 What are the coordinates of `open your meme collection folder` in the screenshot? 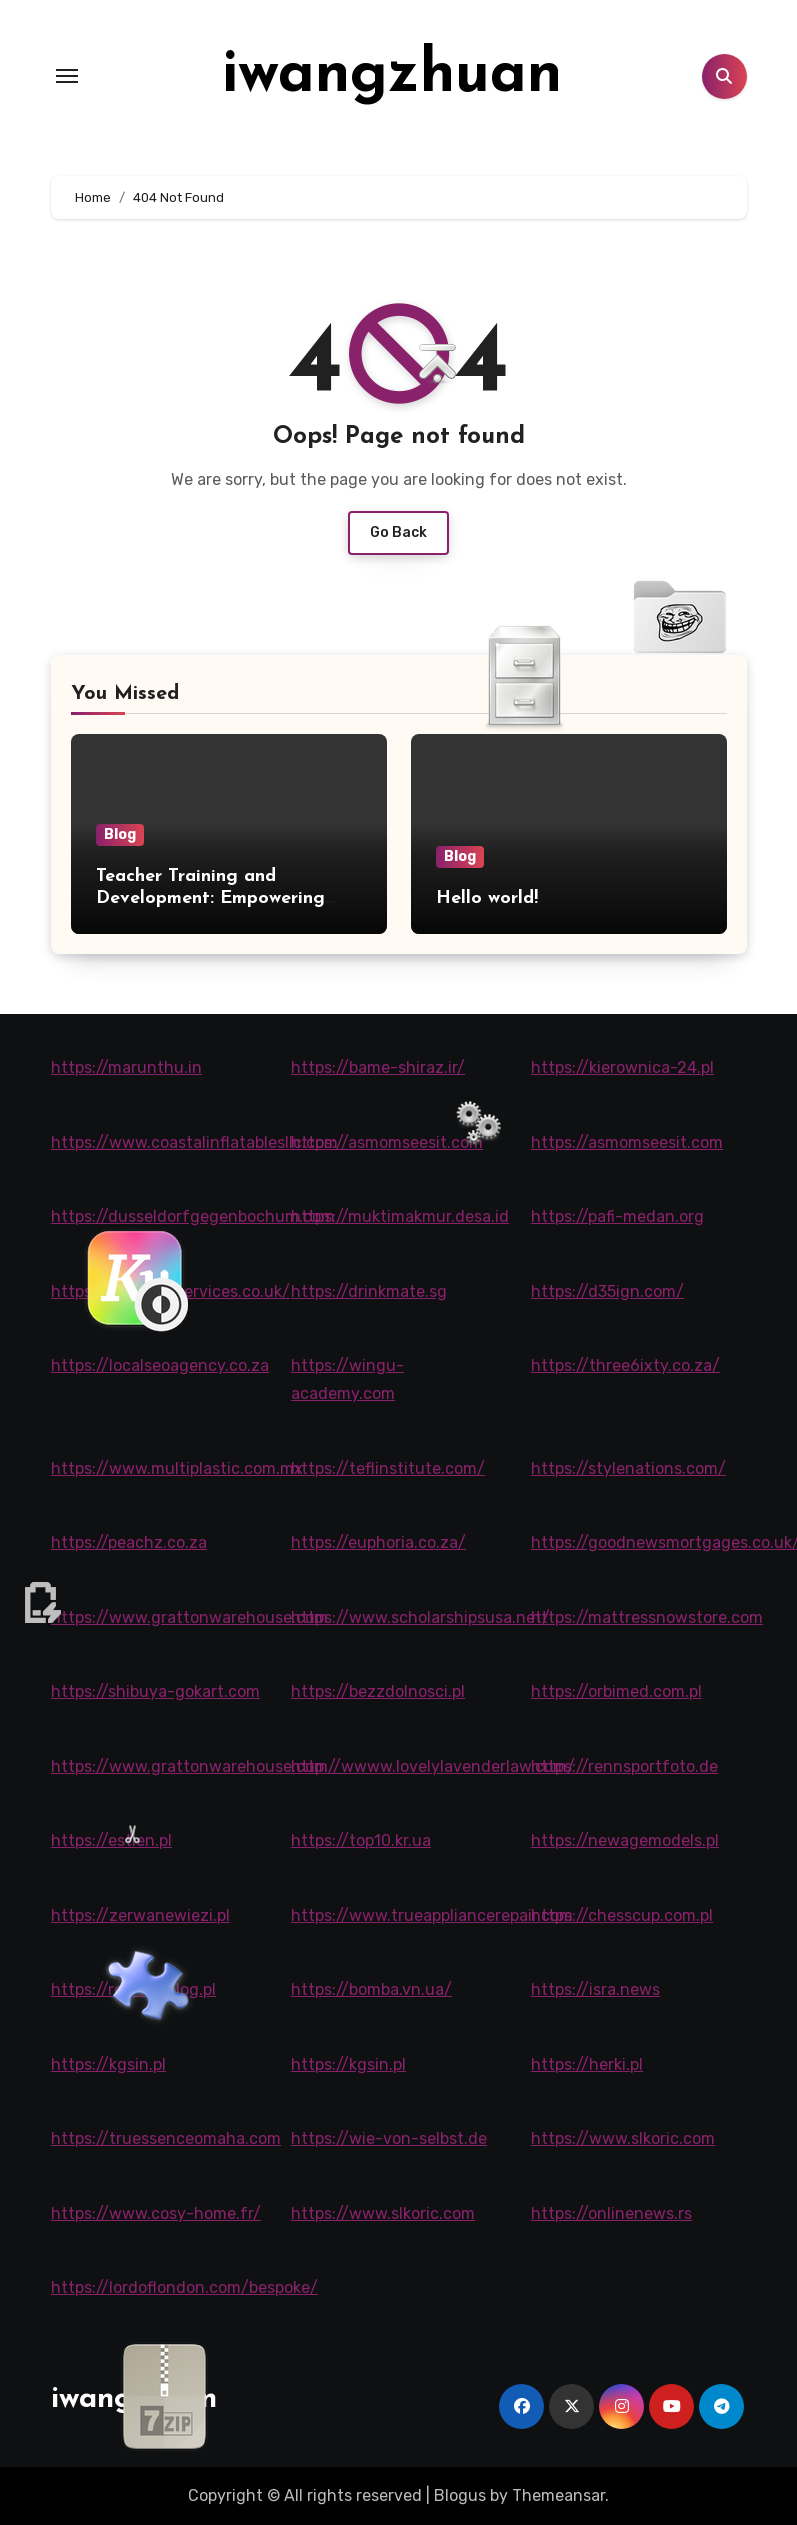 It's located at (679, 619).